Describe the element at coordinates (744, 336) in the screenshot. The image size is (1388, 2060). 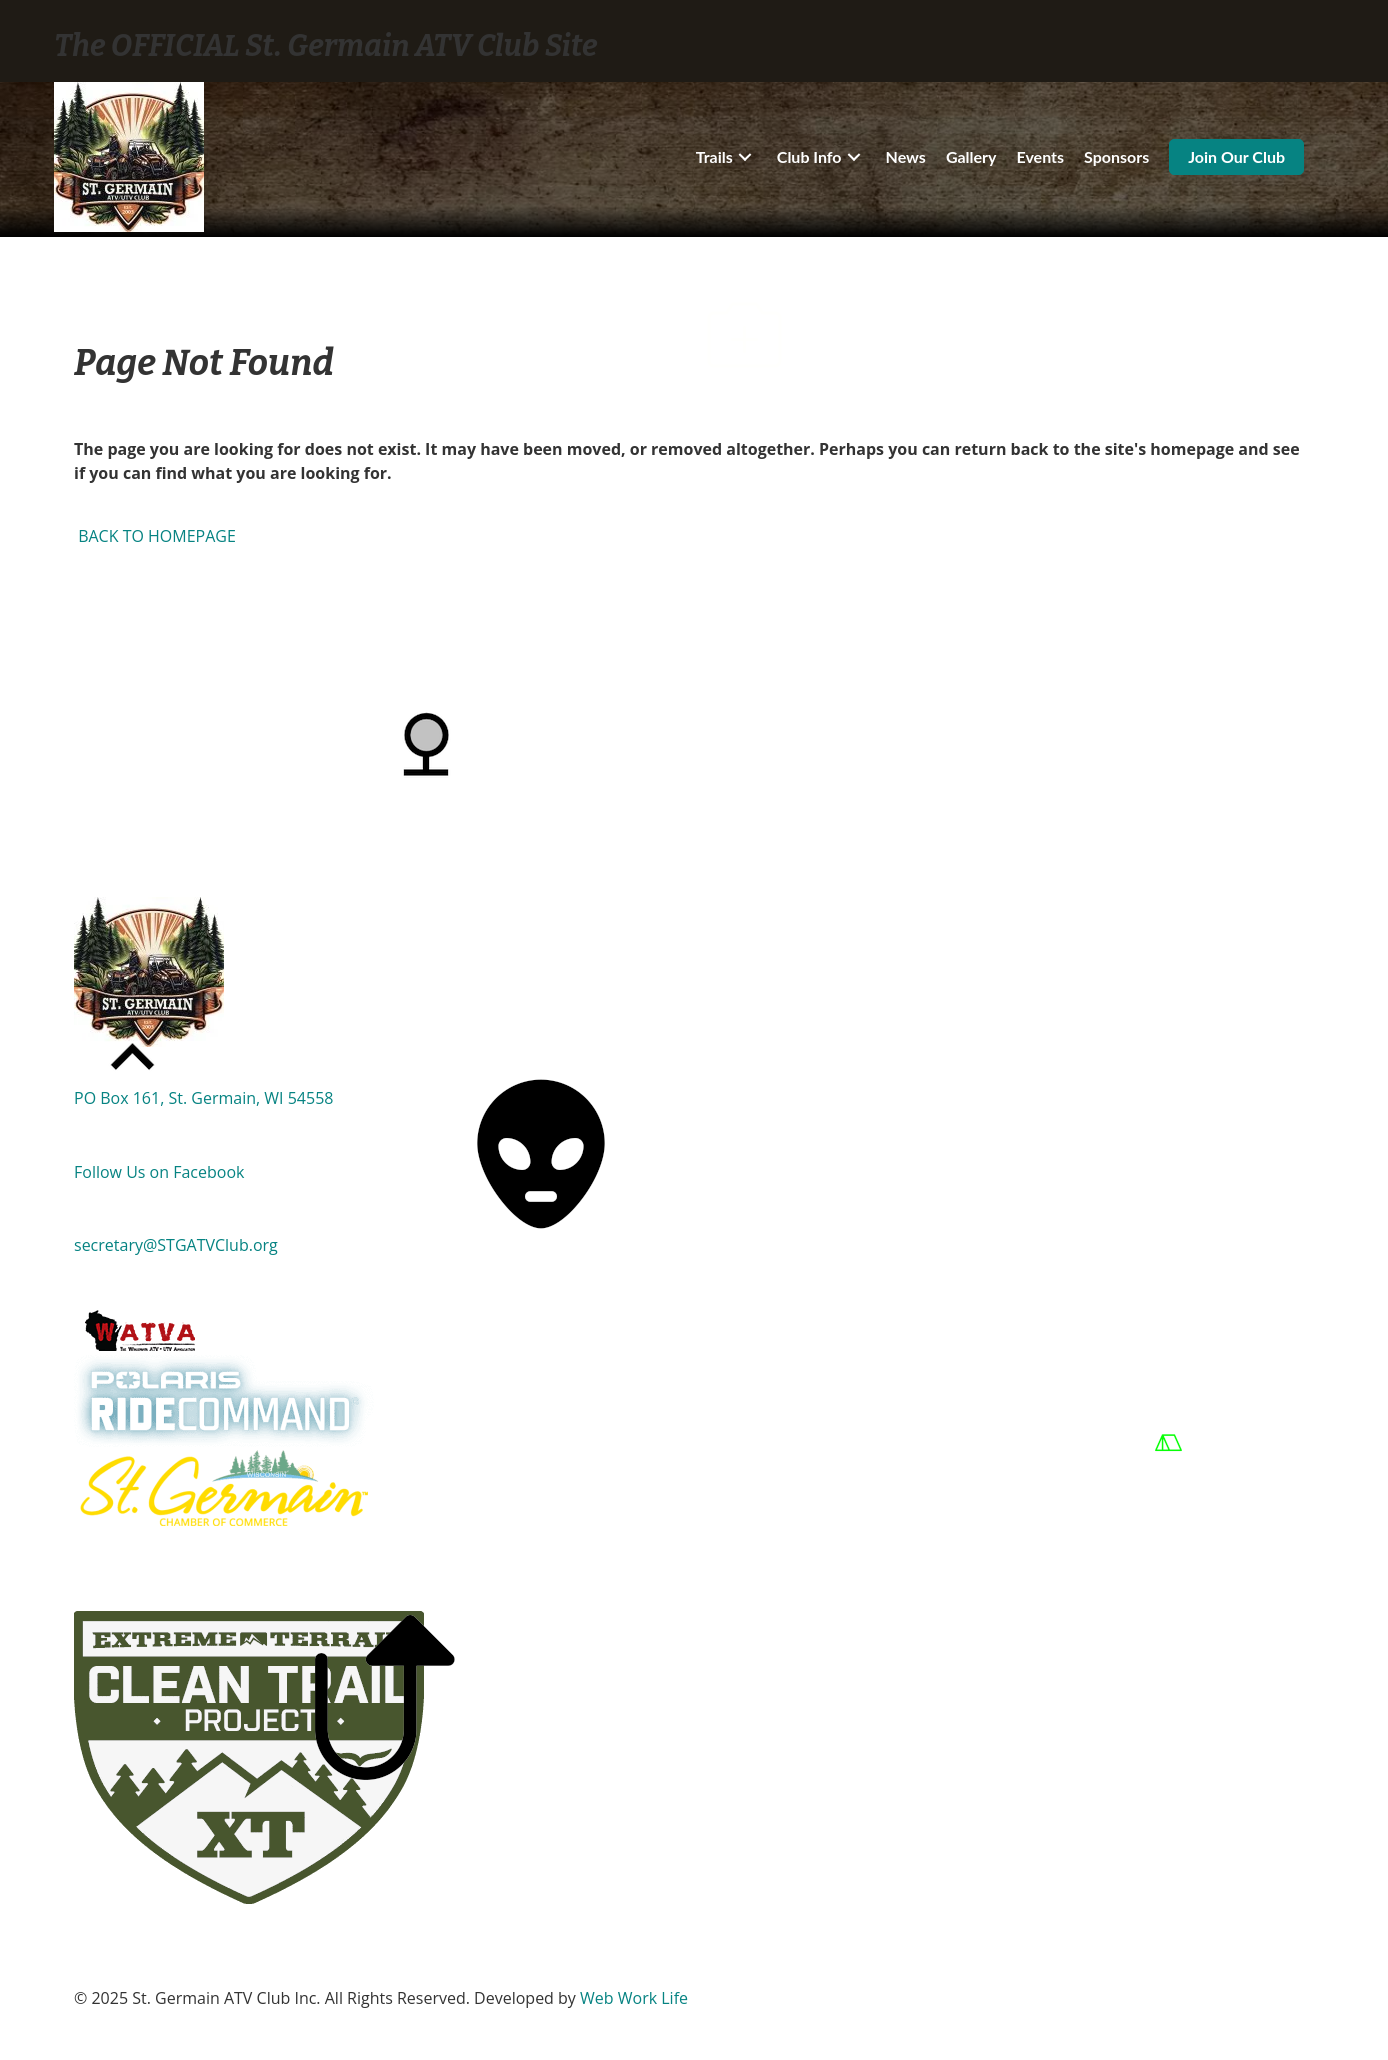
I see `add a new photo` at that location.